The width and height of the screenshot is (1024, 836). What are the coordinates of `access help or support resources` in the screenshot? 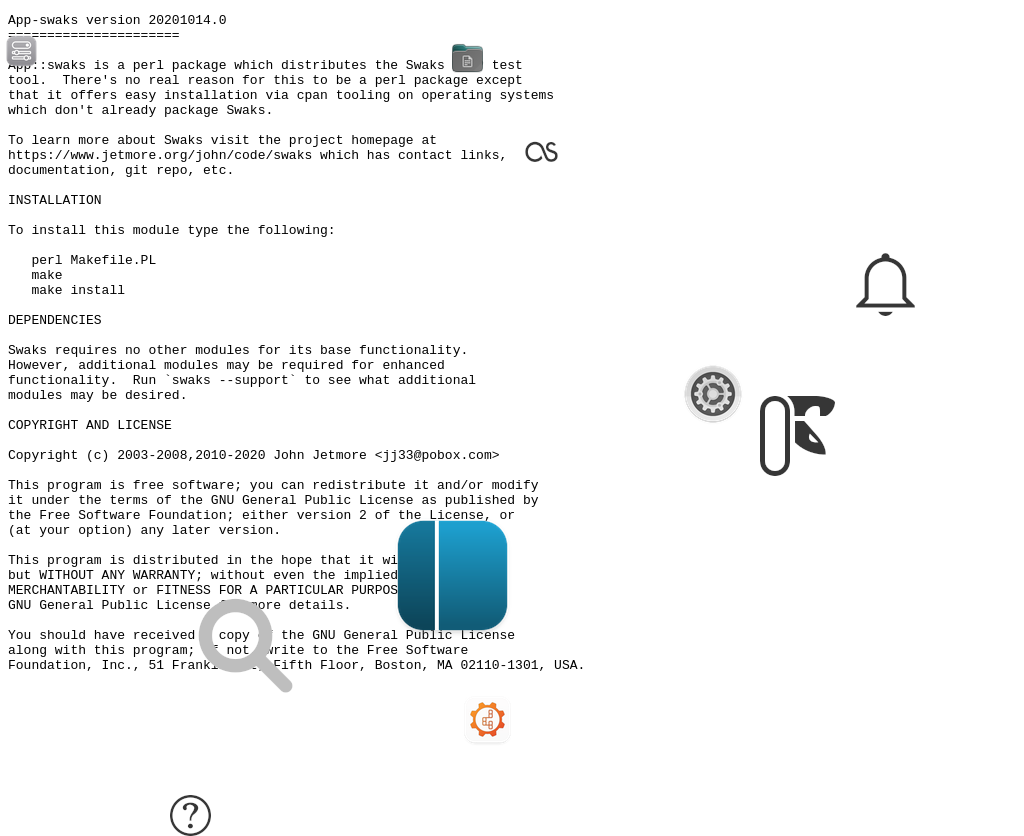 It's located at (190, 815).